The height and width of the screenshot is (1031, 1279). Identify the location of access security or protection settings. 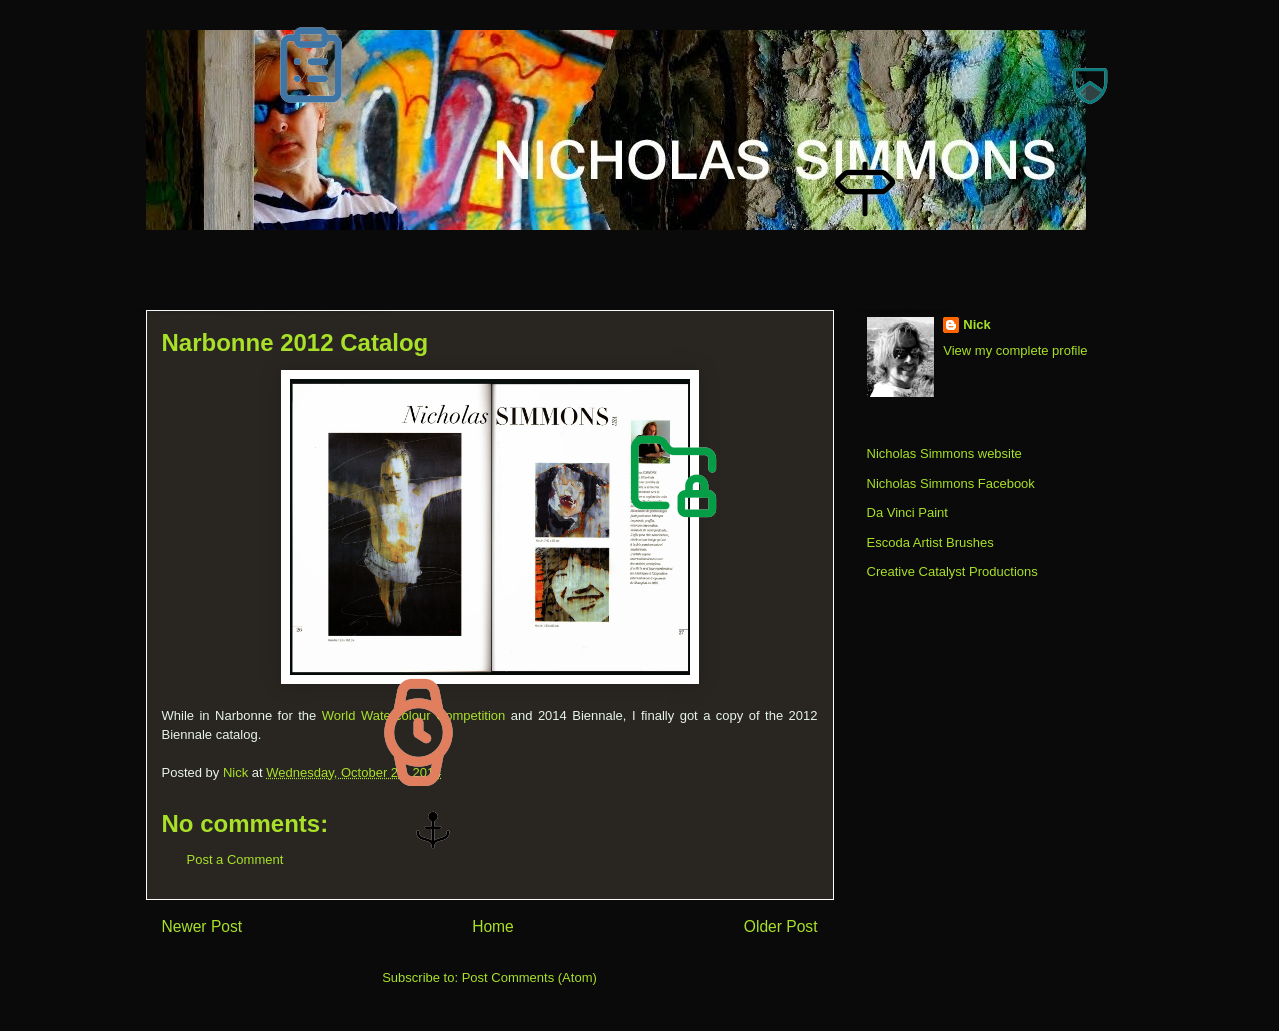
(1090, 84).